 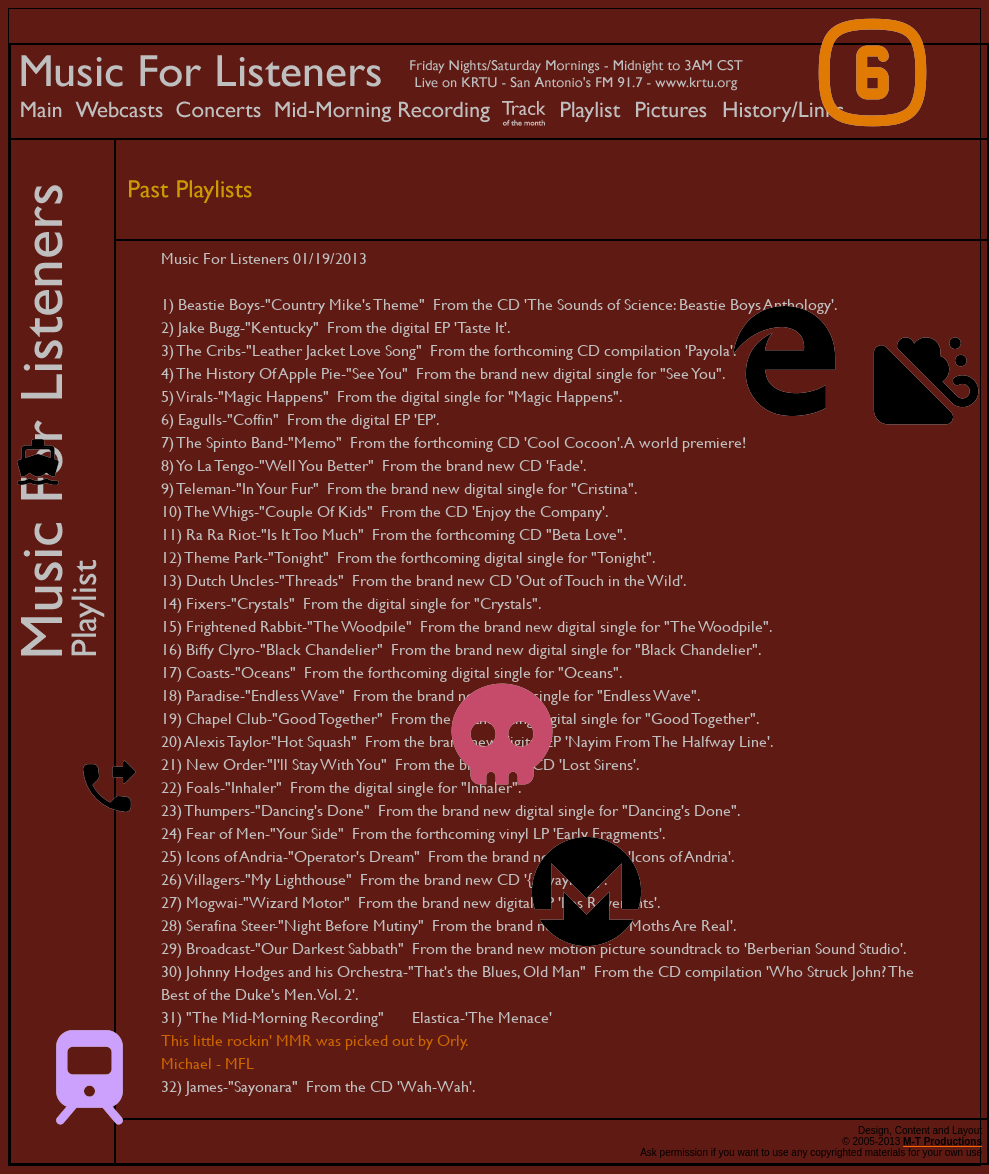 What do you see at coordinates (926, 378) in the screenshot?
I see `indicates avalanche warning or hazard` at bounding box center [926, 378].